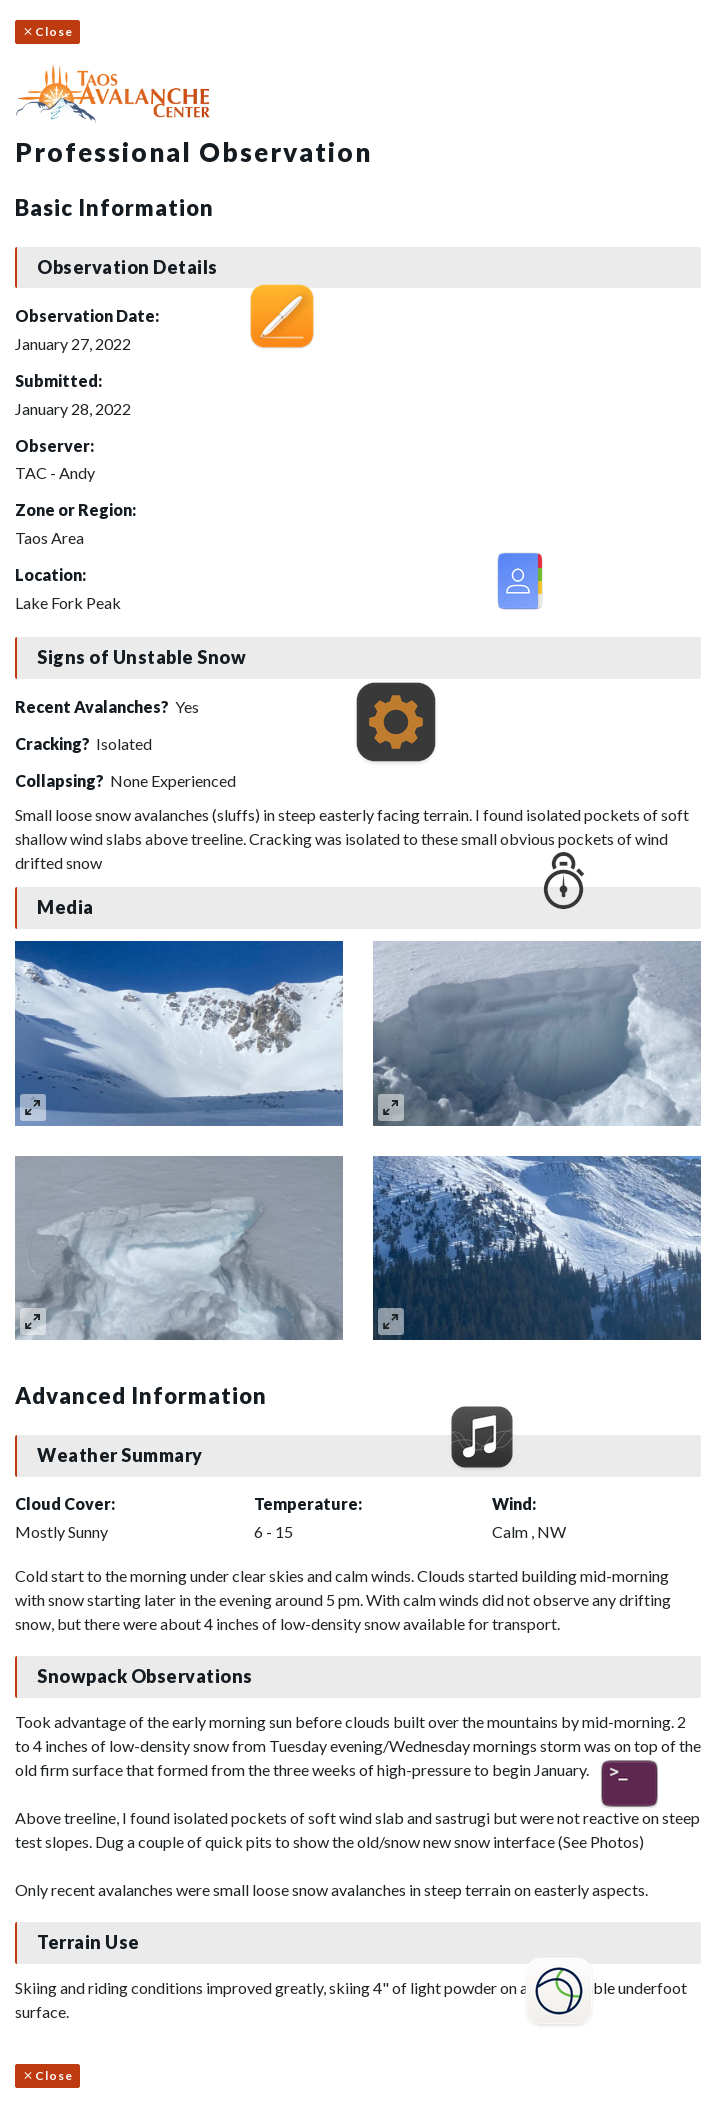 The width and height of the screenshot is (716, 2108). I want to click on open terminal application, so click(629, 1783).